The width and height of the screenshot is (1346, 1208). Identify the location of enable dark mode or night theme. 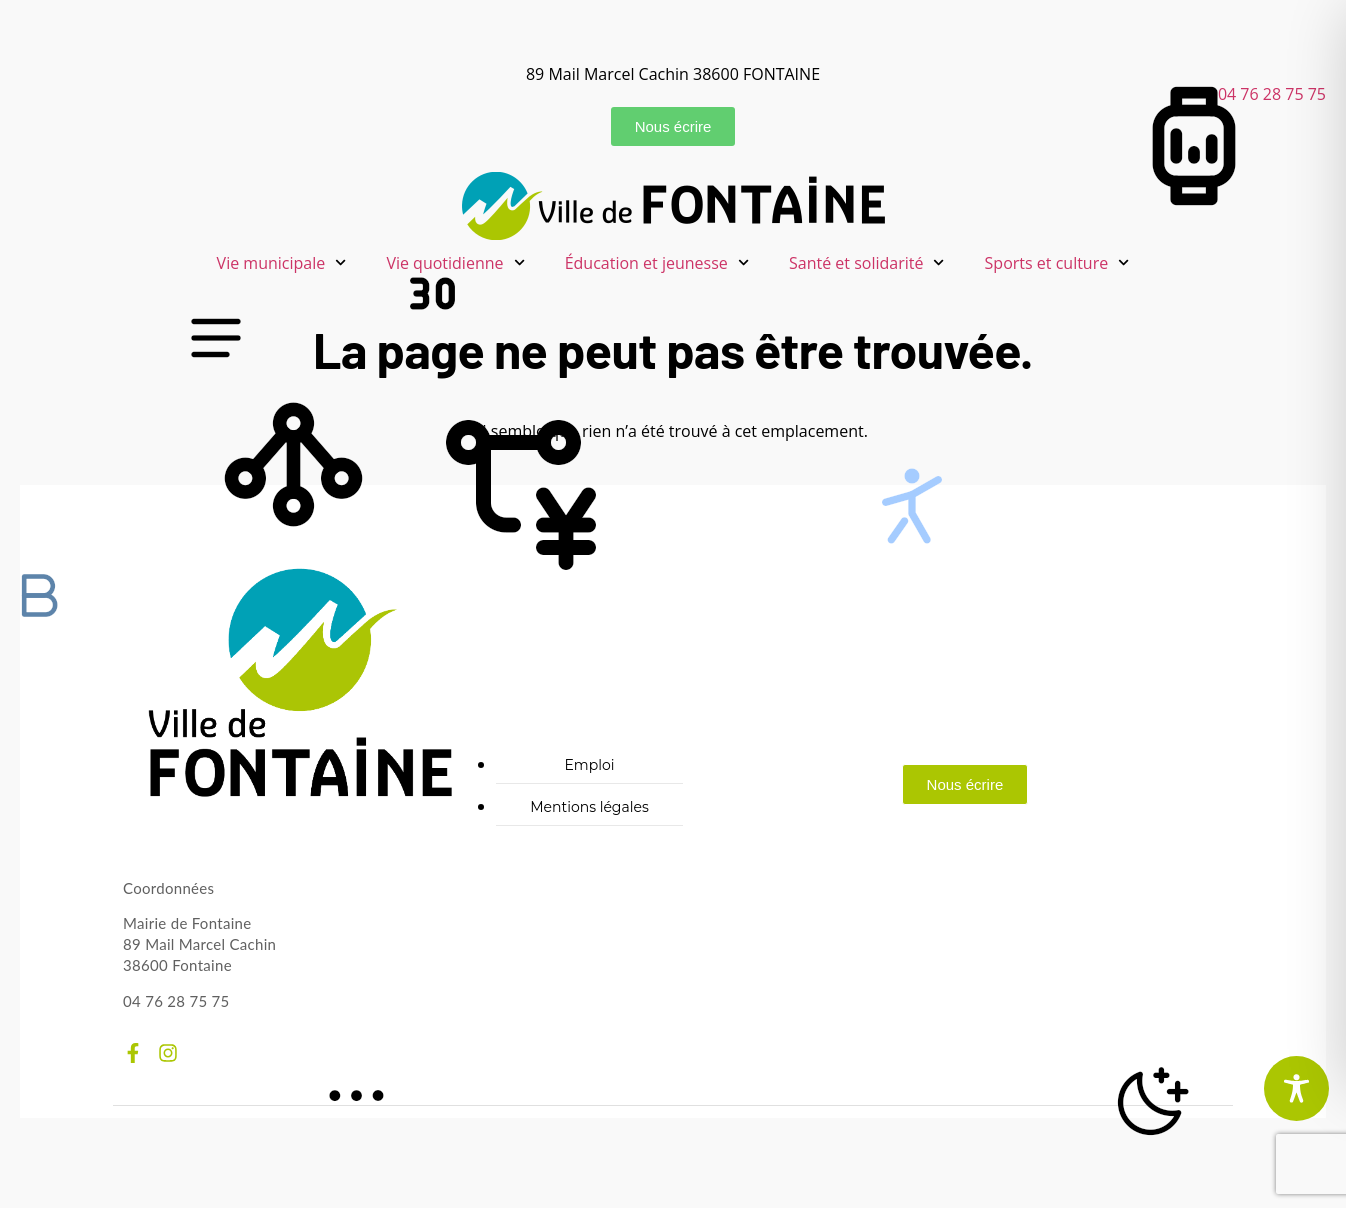
(1150, 1102).